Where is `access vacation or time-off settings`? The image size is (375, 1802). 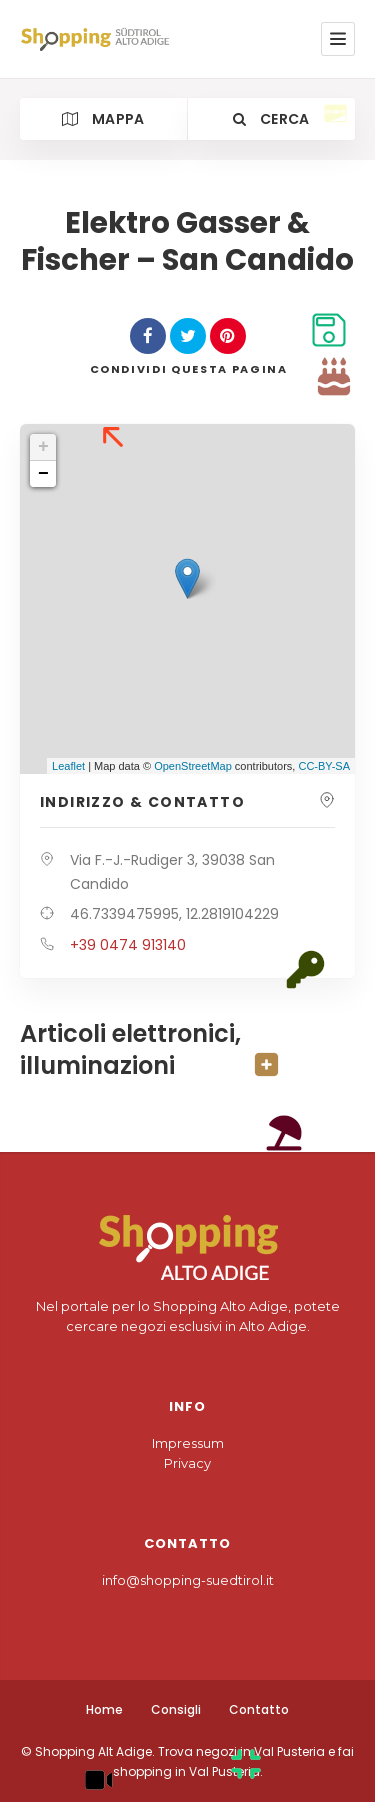
access vacation or time-off settings is located at coordinates (284, 1133).